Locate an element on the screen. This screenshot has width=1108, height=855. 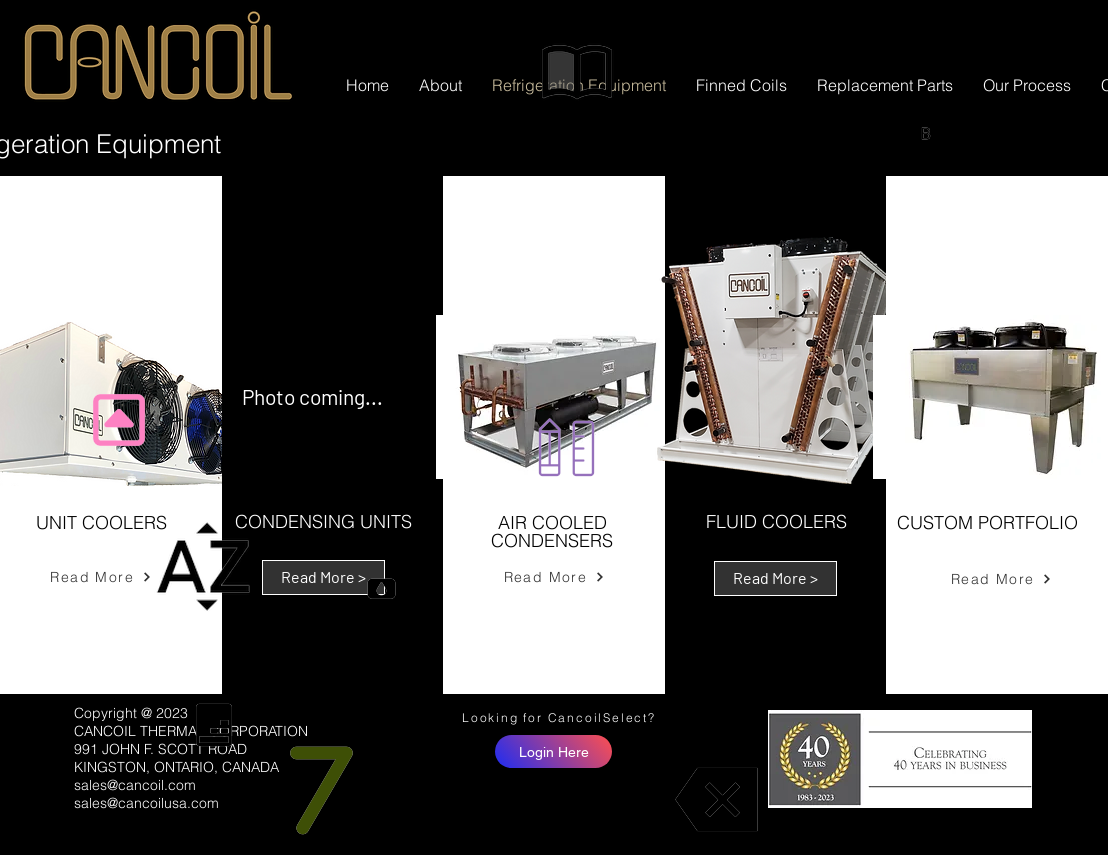
indicates stairs or stairway access is located at coordinates (214, 725).